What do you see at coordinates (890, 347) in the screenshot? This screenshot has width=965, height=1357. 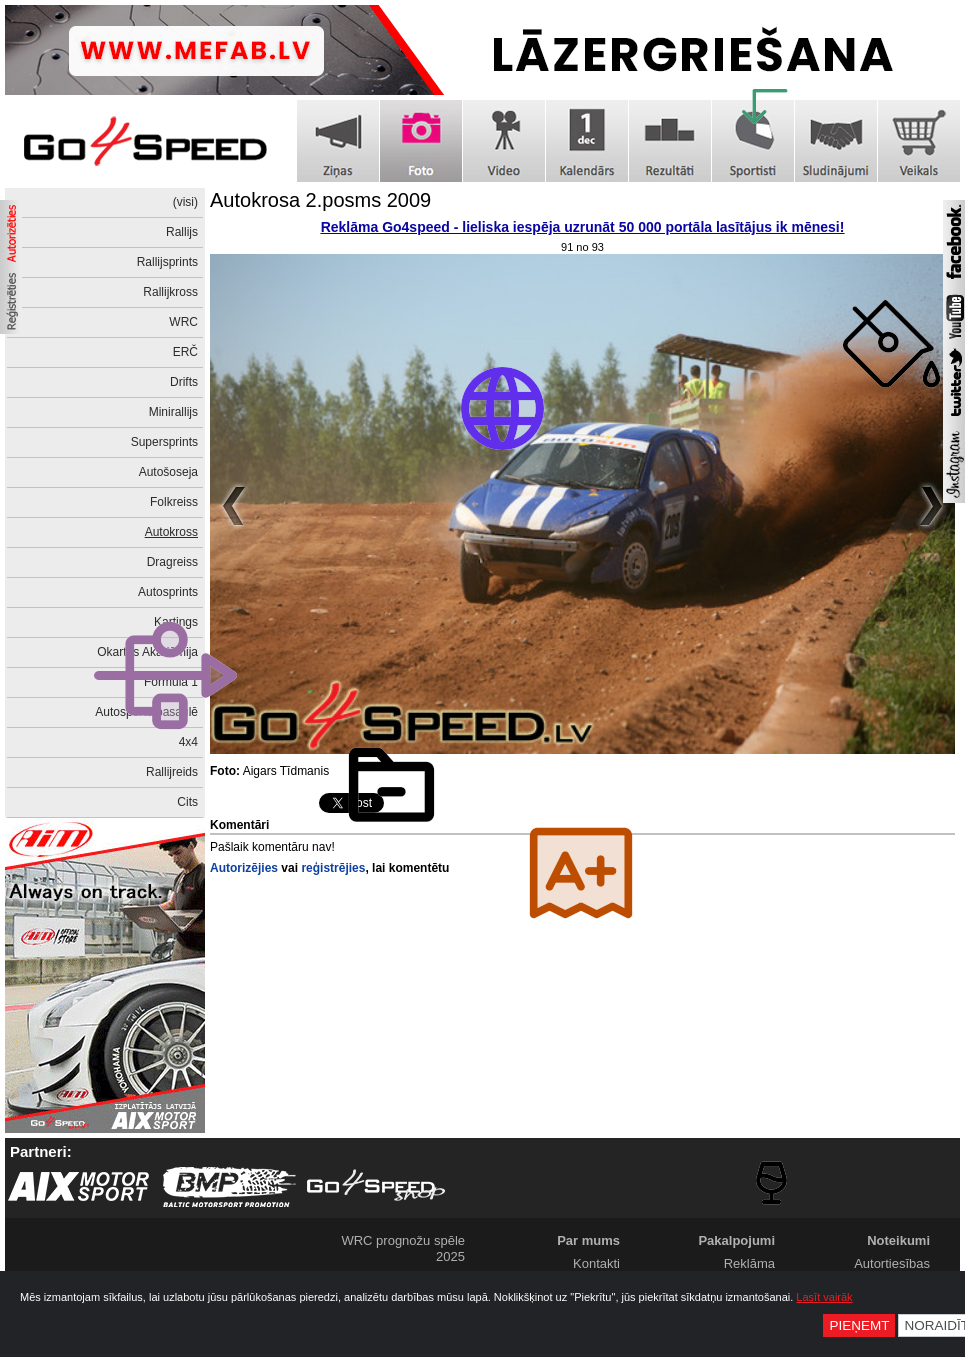 I see `fill an area with color` at bounding box center [890, 347].